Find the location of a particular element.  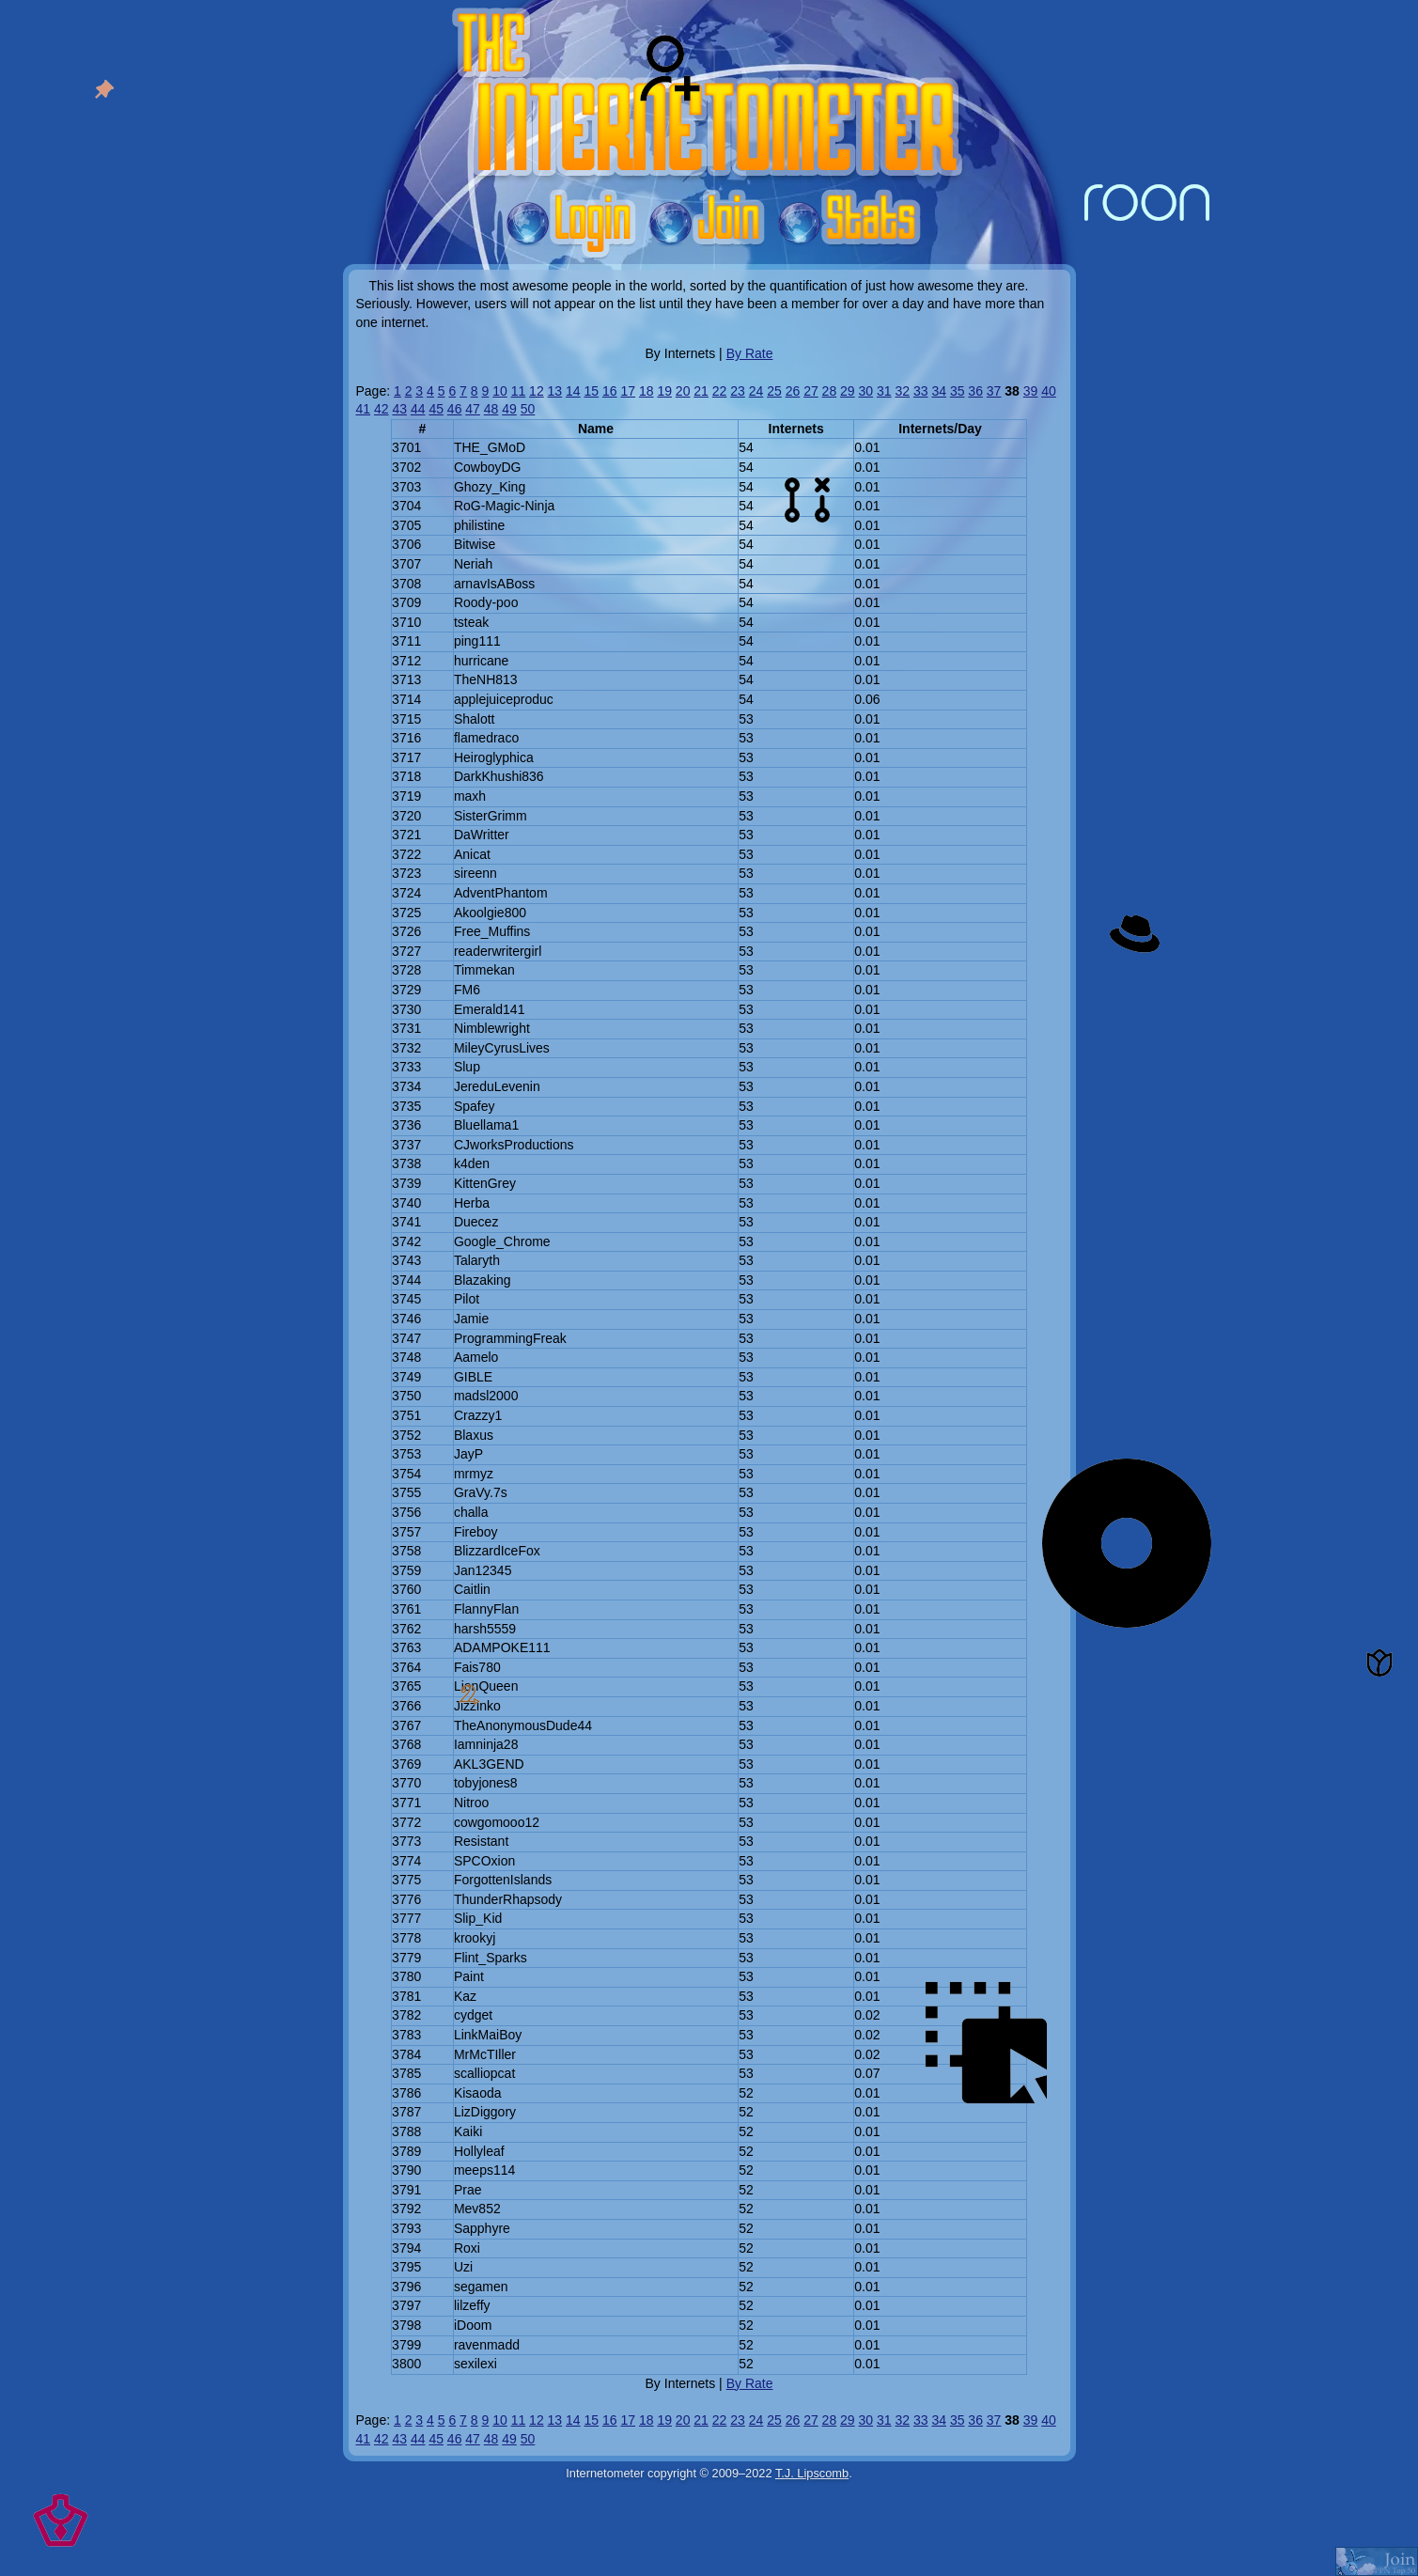

open the roon music player app is located at coordinates (1146, 202).